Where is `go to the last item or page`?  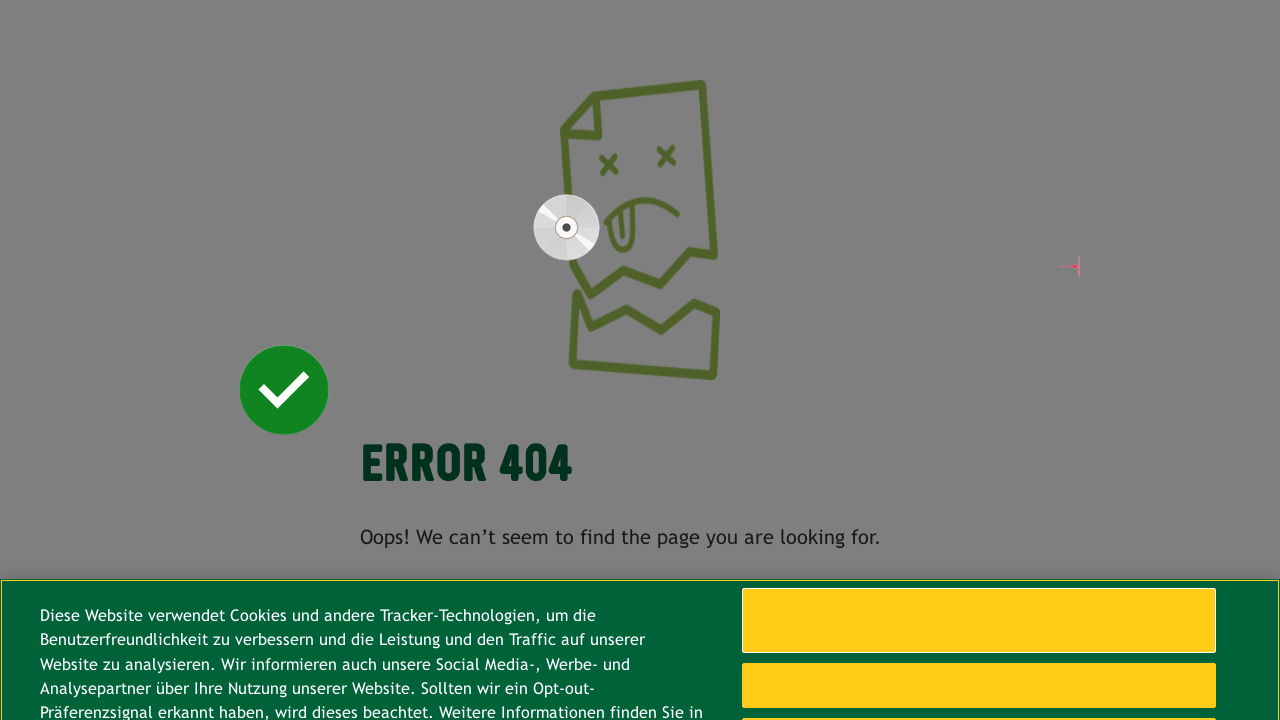
go to the last item or page is located at coordinates (1069, 266).